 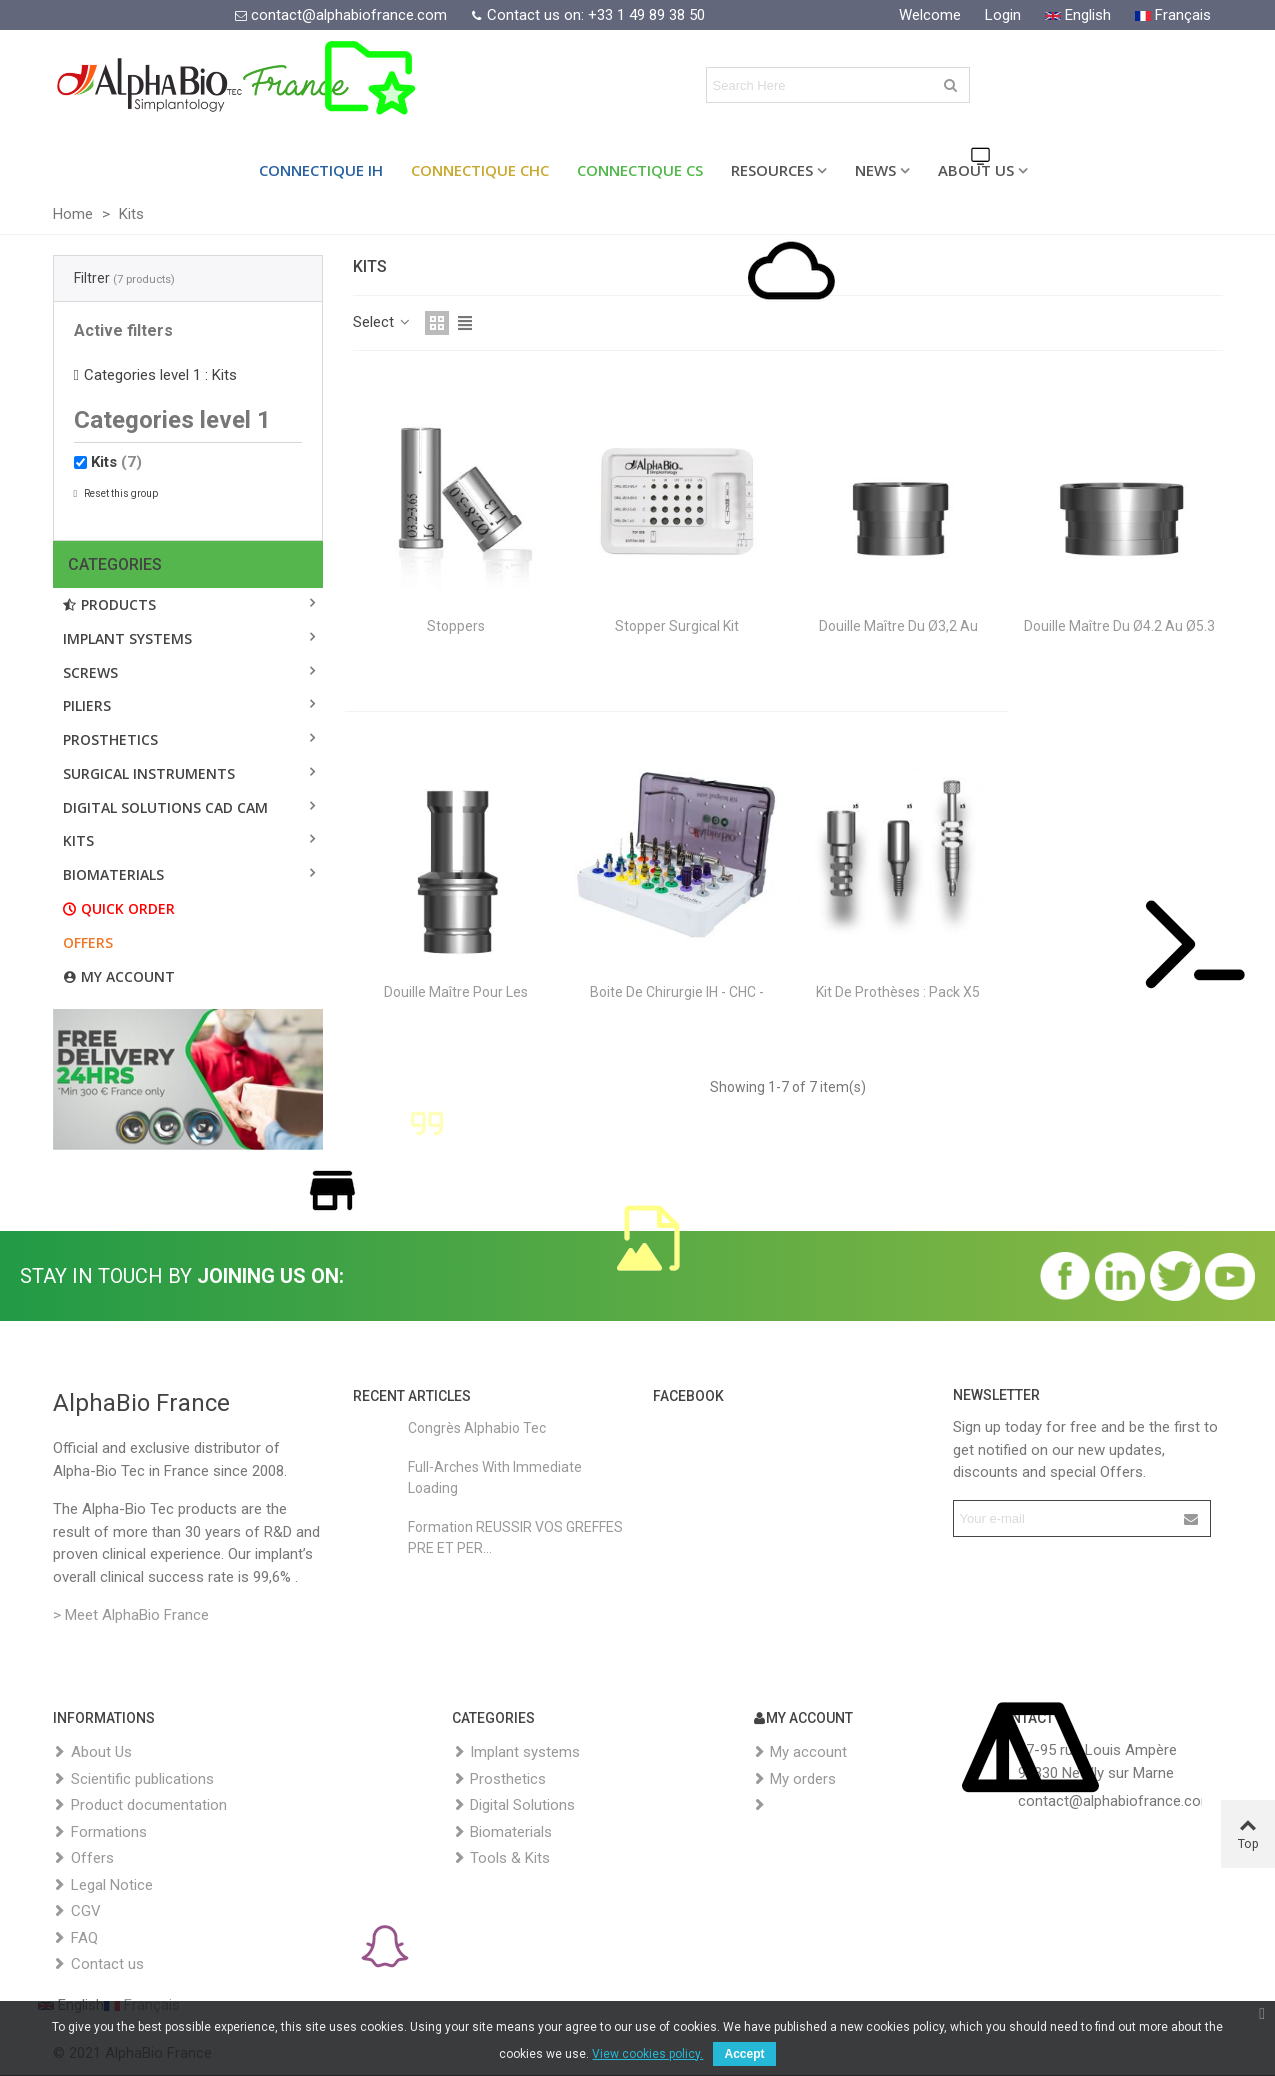 What do you see at coordinates (368, 74) in the screenshot?
I see `access your starred or favorite folders` at bounding box center [368, 74].